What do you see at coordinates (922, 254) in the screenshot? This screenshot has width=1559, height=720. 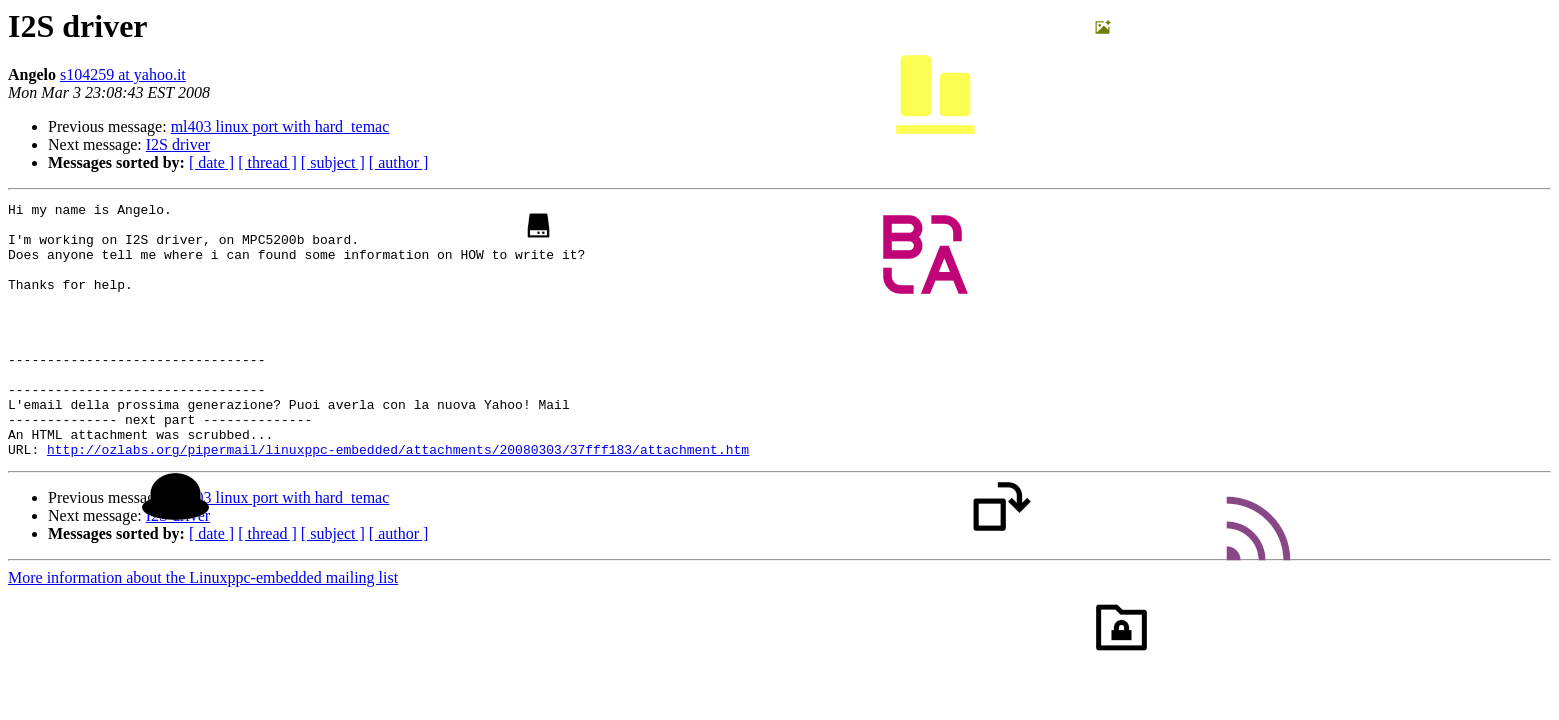 I see `switch between languages or translation mode` at bounding box center [922, 254].